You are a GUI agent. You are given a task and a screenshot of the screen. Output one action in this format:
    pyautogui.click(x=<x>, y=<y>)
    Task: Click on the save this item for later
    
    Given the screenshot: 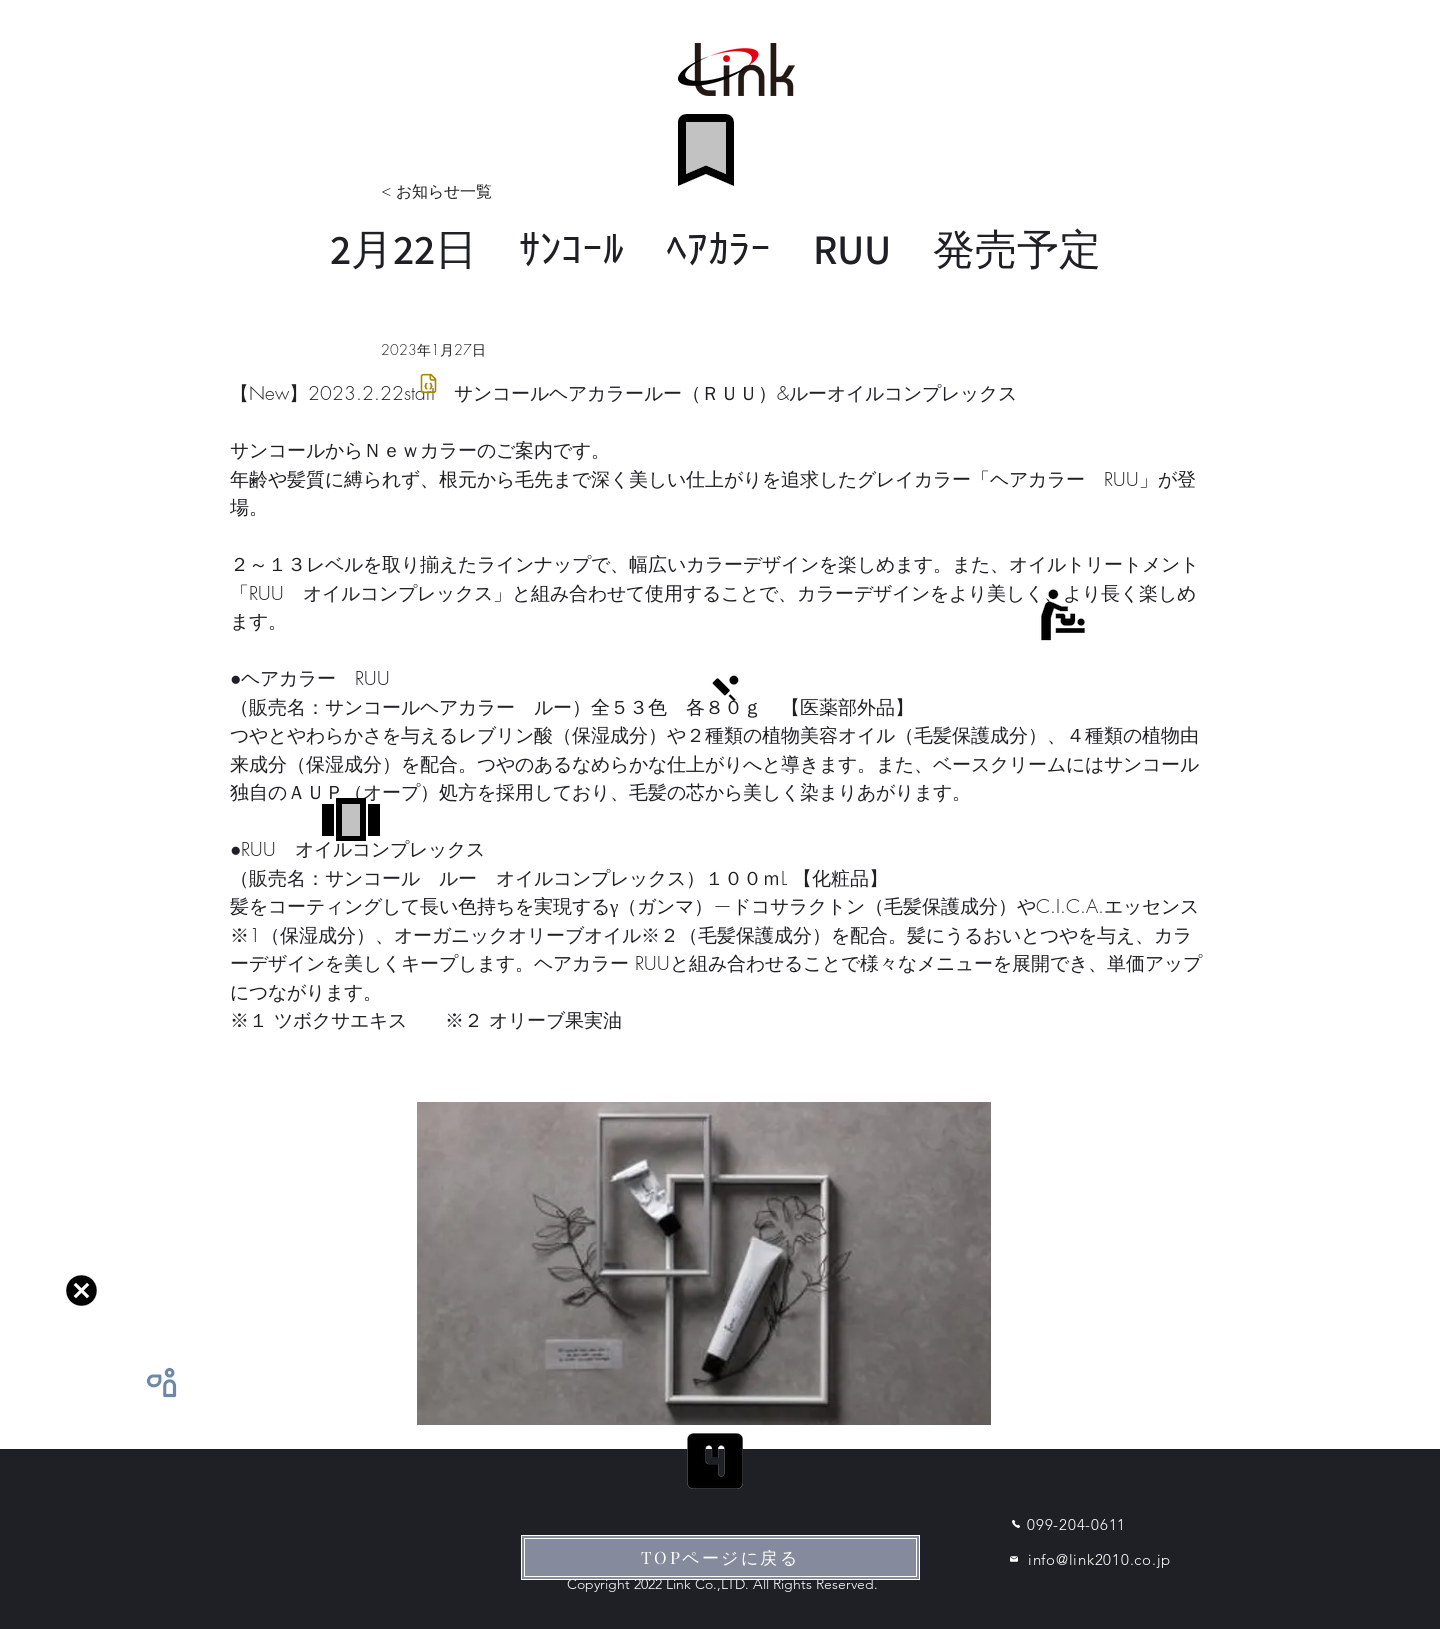 What is the action you would take?
    pyautogui.click(x=706, y=150)
    